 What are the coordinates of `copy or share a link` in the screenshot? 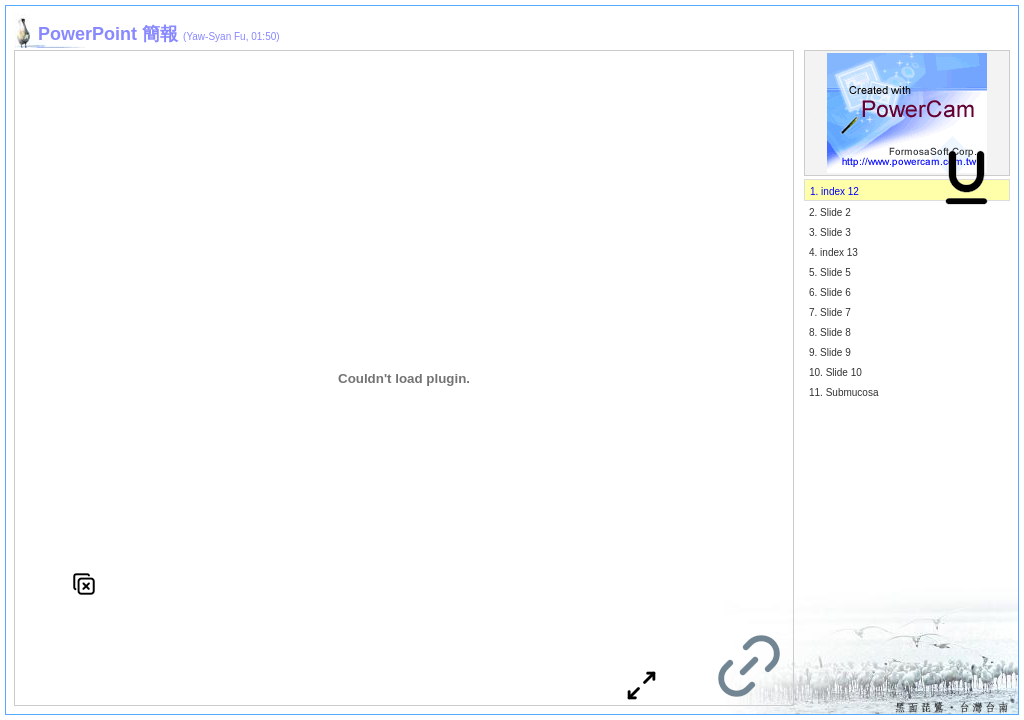 It's located at (749, 666).